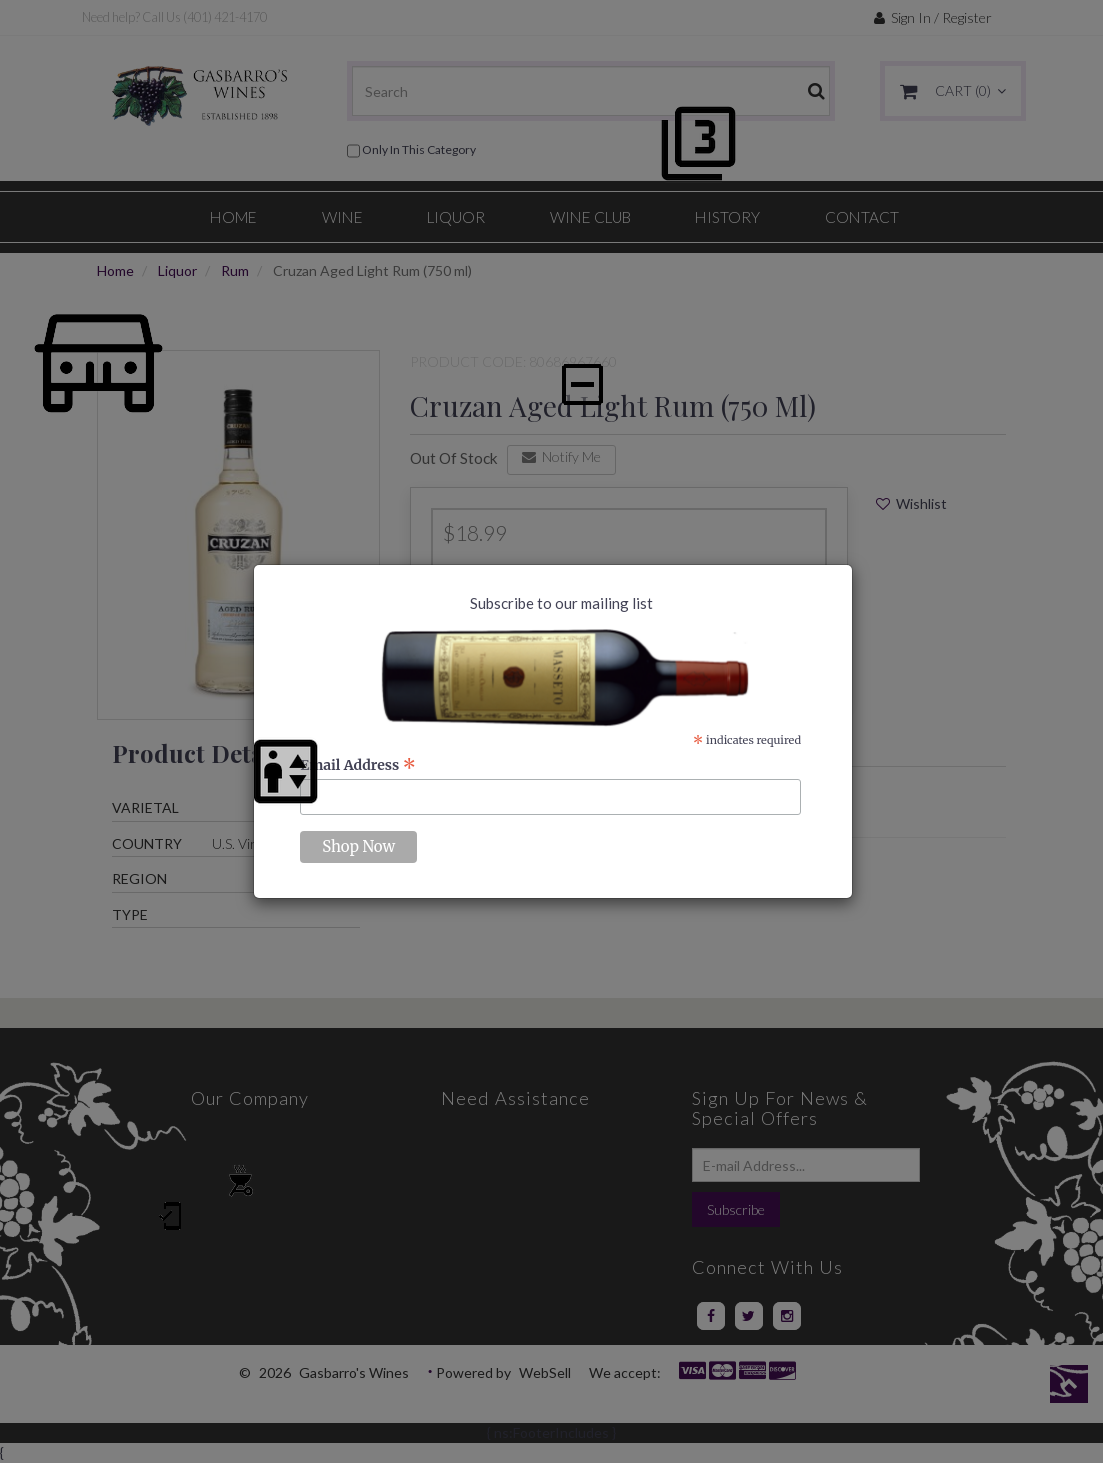 The height and width of the screenshot is (1463, 1103). I want to click on select filter option 3, so click(698, 143).